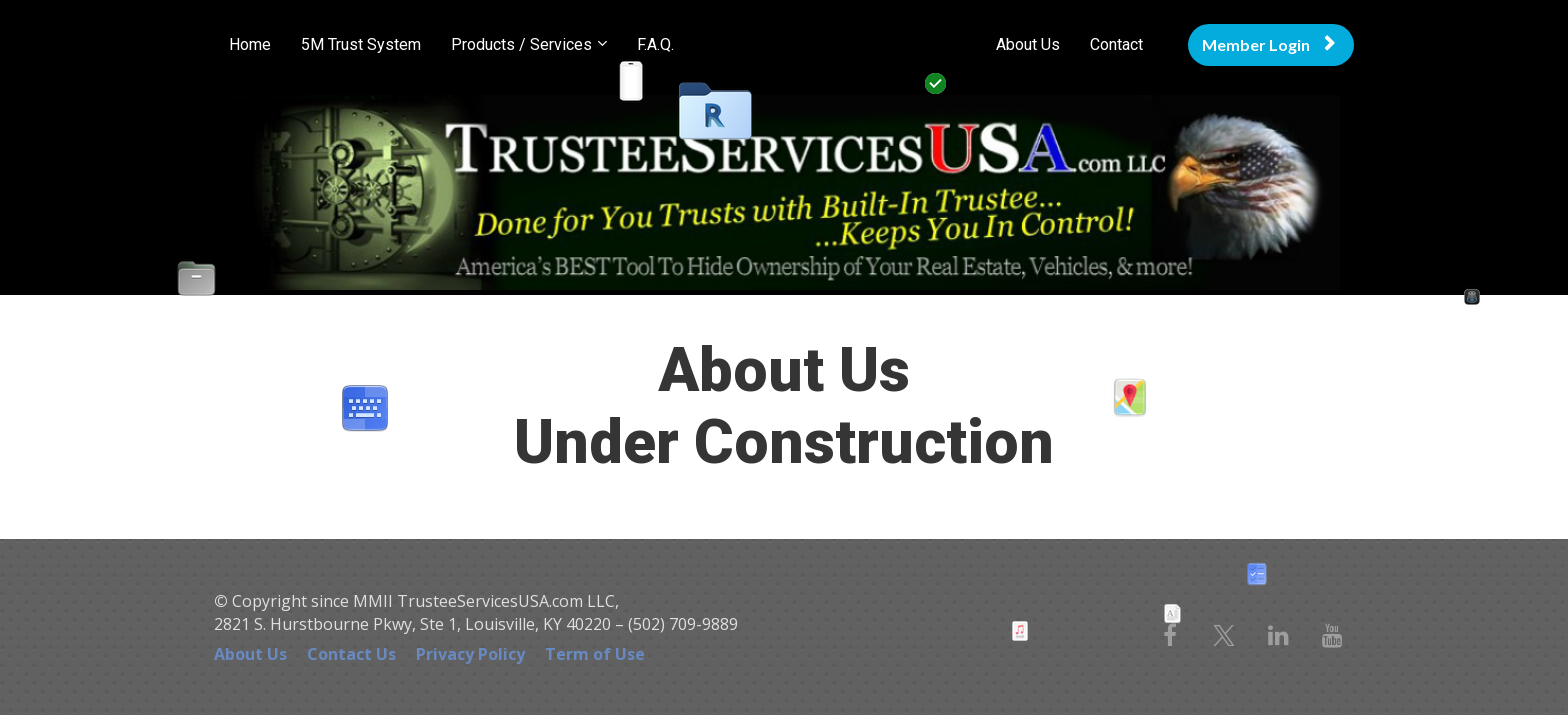  What do you see at coordinates (1472, 297) in the screenshot?
I see `open Preview app to view images and PDFs` at bounding box center [1472, 297].